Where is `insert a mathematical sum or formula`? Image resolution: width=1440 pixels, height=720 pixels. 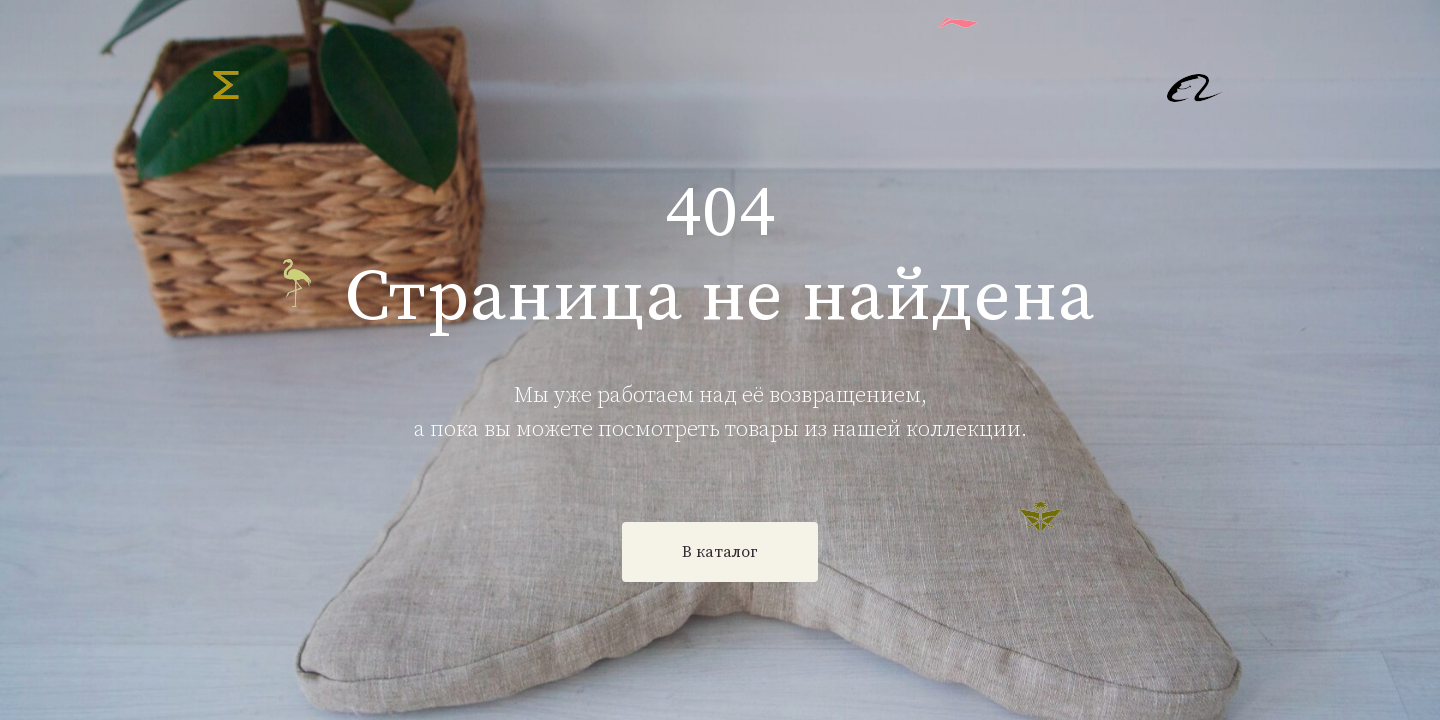
insert a mathematical sum or formula is located at coordinates (226, 85).